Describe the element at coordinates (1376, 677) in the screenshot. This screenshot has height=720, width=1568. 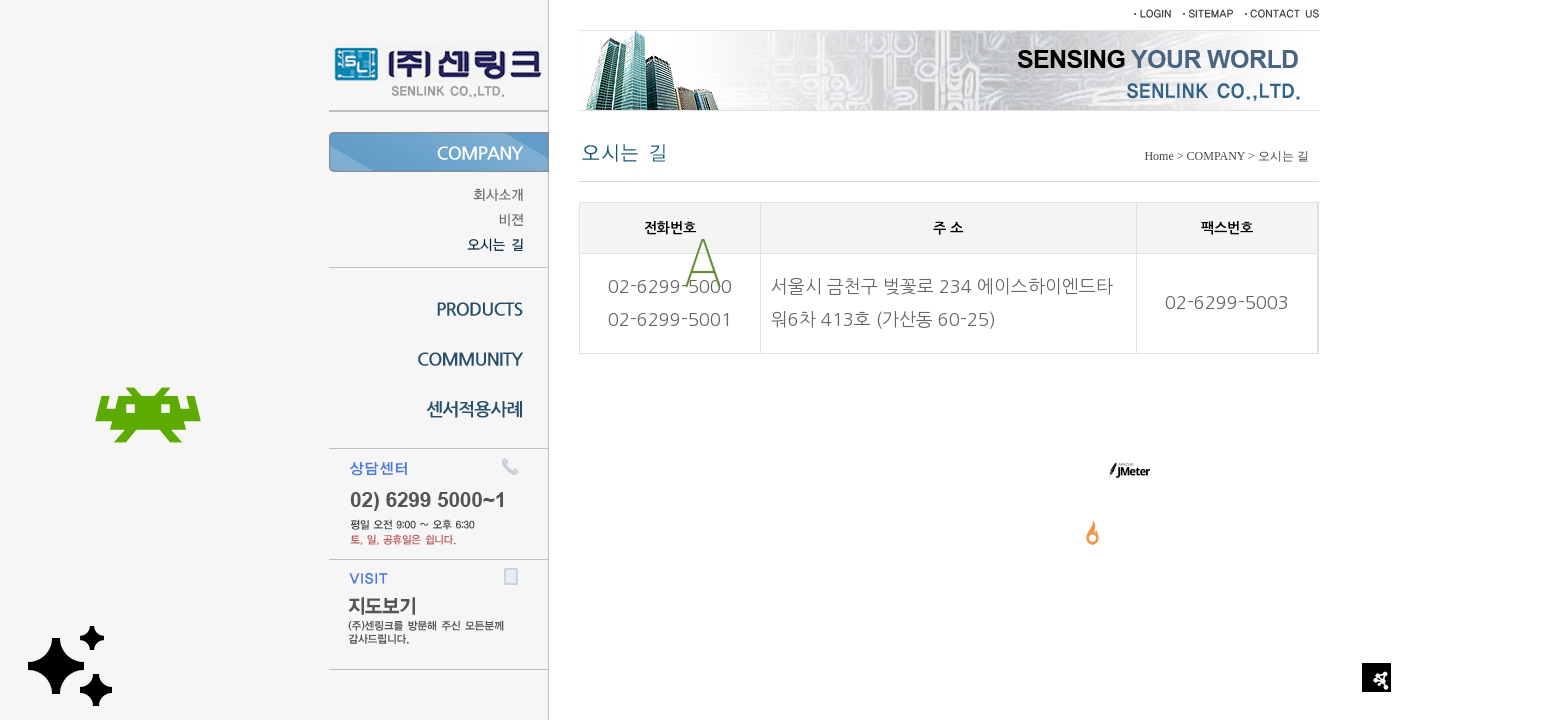
I see `cytoscape.js library logo` at that location.